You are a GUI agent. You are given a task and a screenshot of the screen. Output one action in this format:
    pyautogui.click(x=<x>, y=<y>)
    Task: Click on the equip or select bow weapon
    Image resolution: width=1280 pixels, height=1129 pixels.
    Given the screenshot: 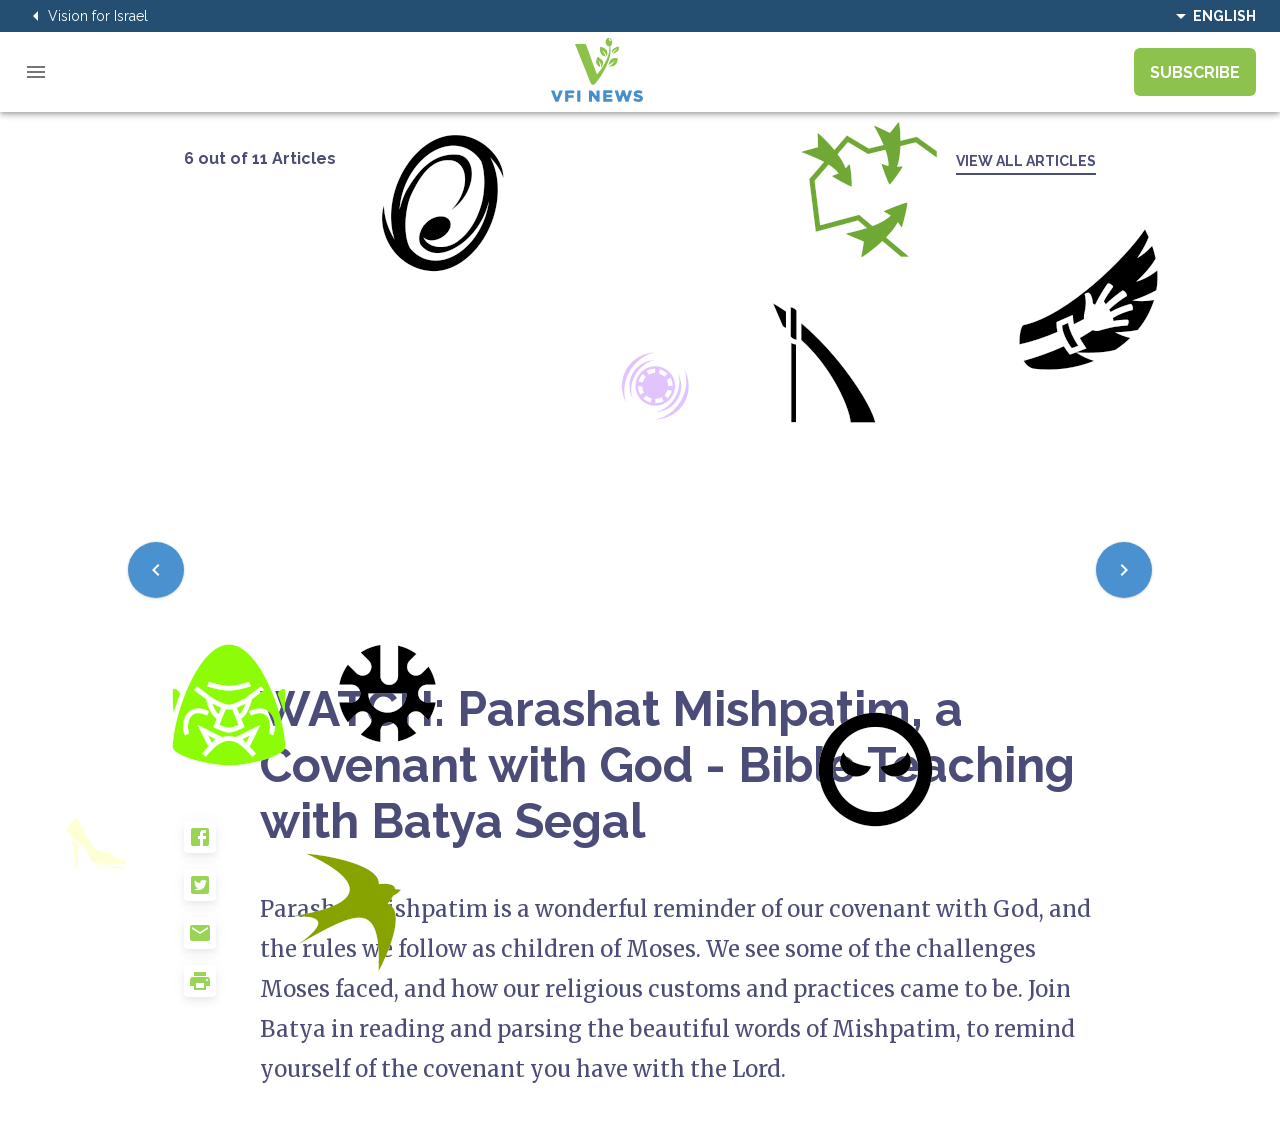 What is the action you would take?
    pyautogui.click(x=810, y=361)
    